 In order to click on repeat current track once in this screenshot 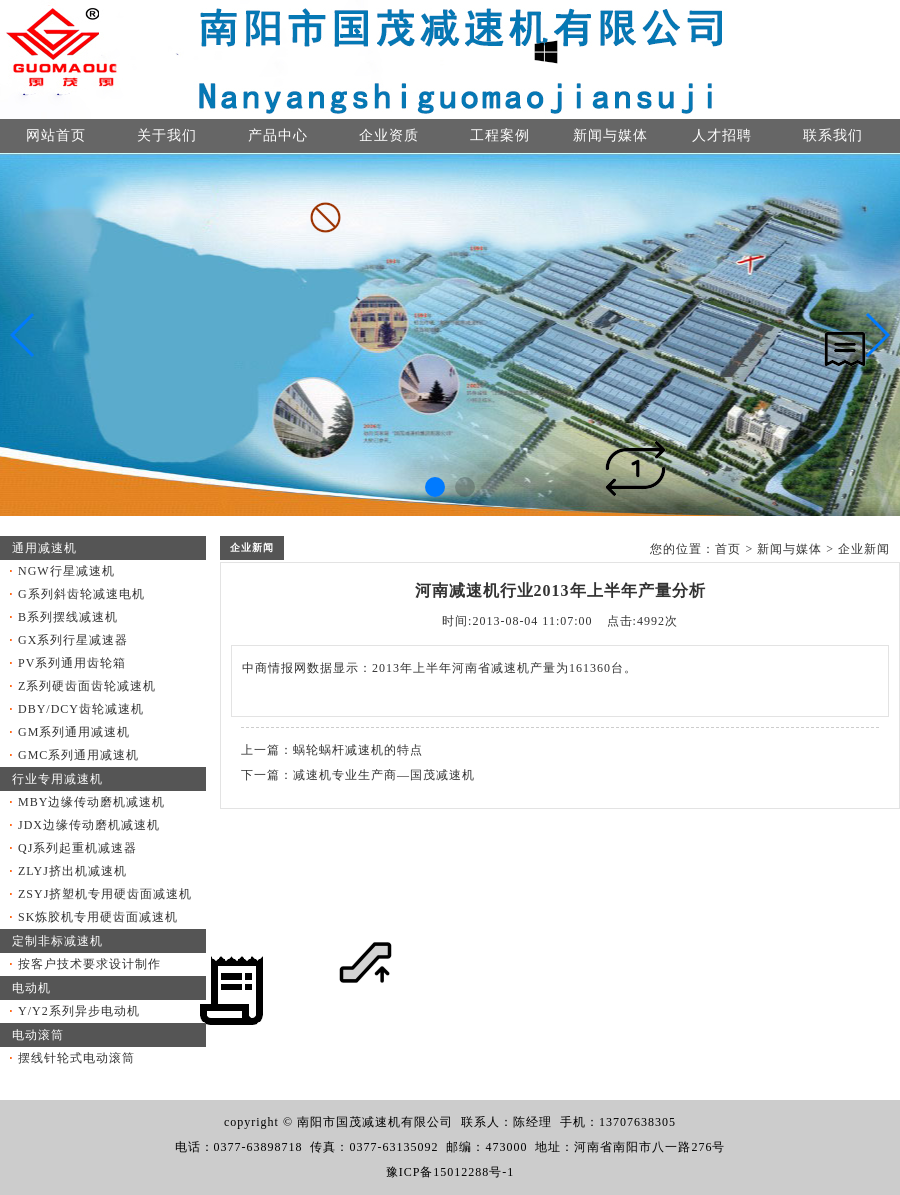, I will do `click(635, 468)`.